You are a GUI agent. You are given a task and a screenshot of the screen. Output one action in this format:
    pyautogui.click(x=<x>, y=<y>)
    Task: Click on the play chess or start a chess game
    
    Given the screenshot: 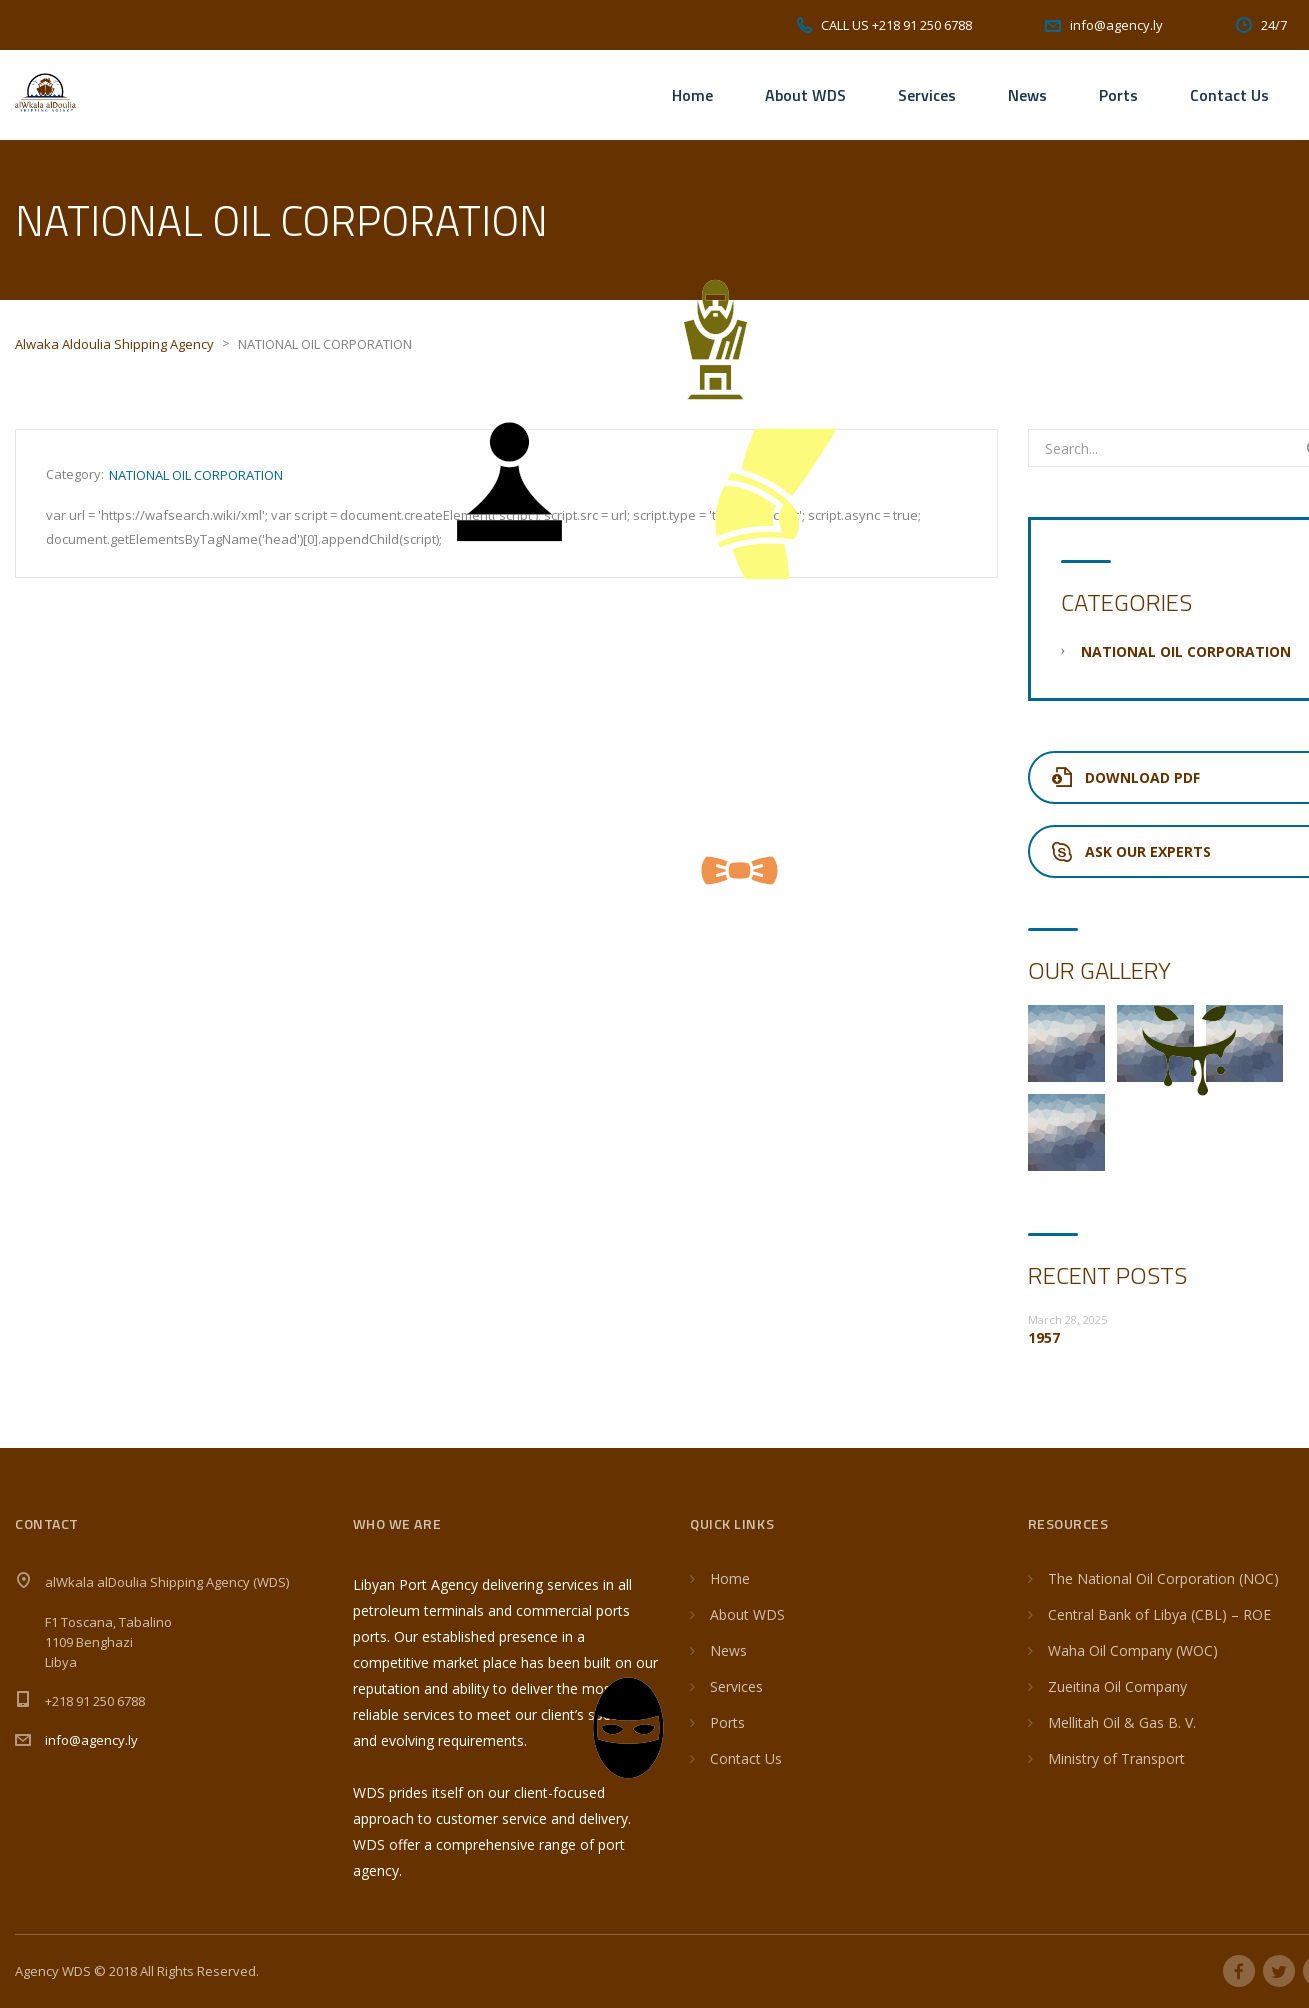 What is the action you would take?
    pyautogui.click(x=509, y=463)
    